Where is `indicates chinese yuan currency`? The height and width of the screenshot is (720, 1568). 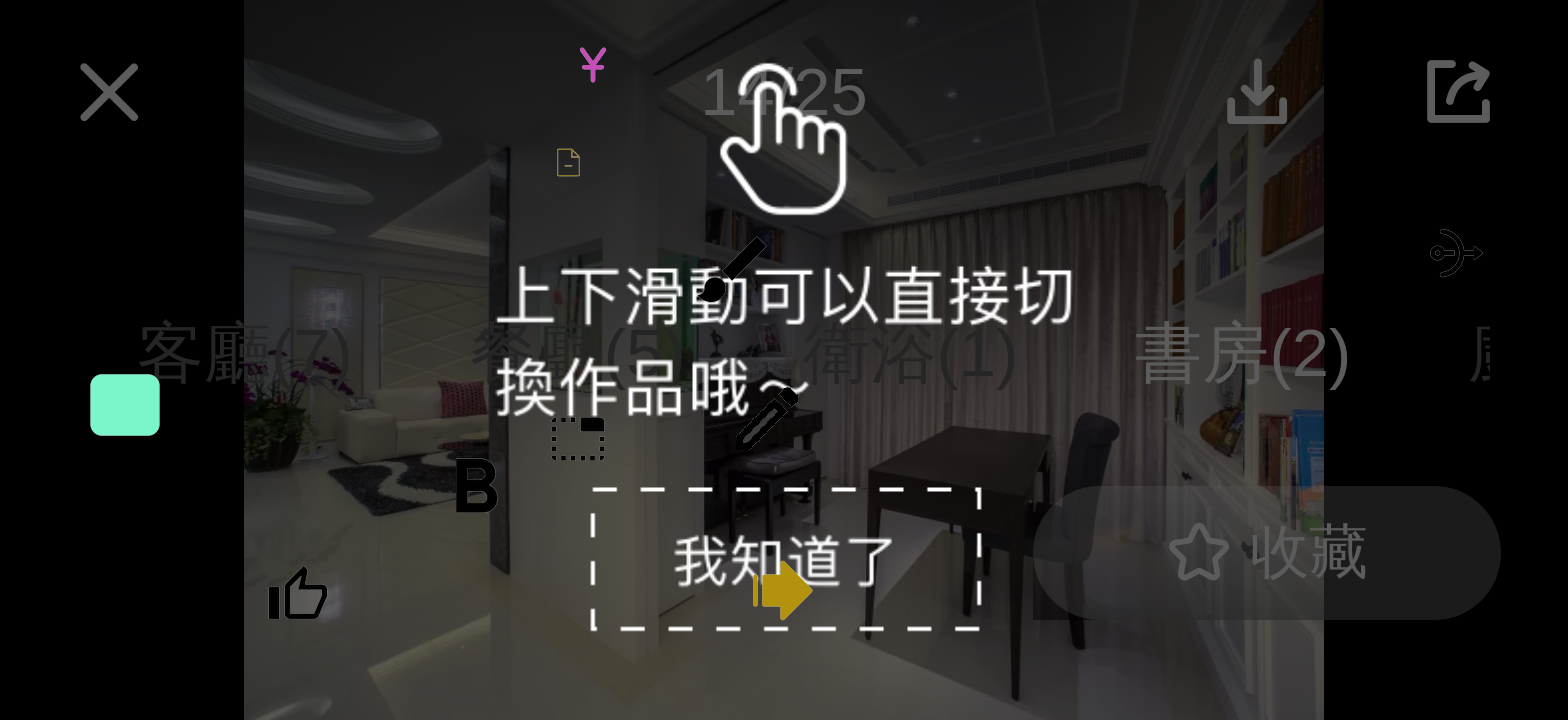
indicates chinese yuan currency is located at coordinates (593, 65).